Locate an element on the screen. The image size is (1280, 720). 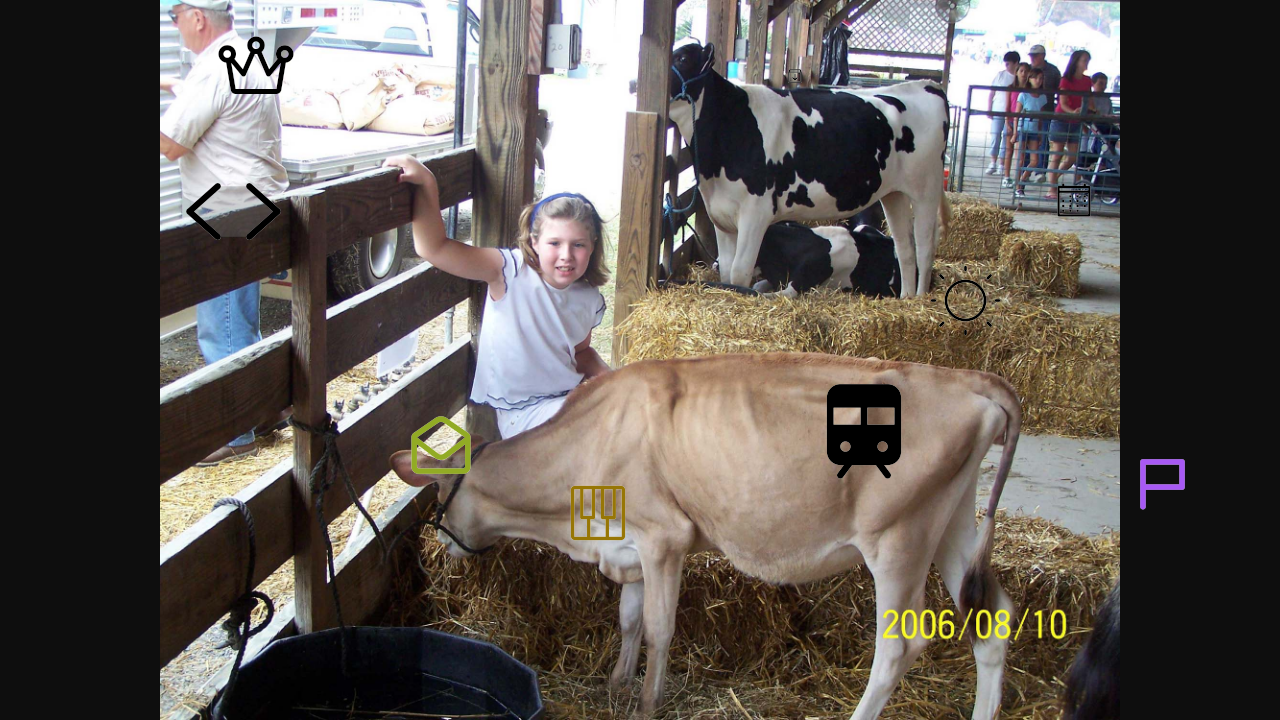
flag an item for review is located at coordinates (1162, 481).